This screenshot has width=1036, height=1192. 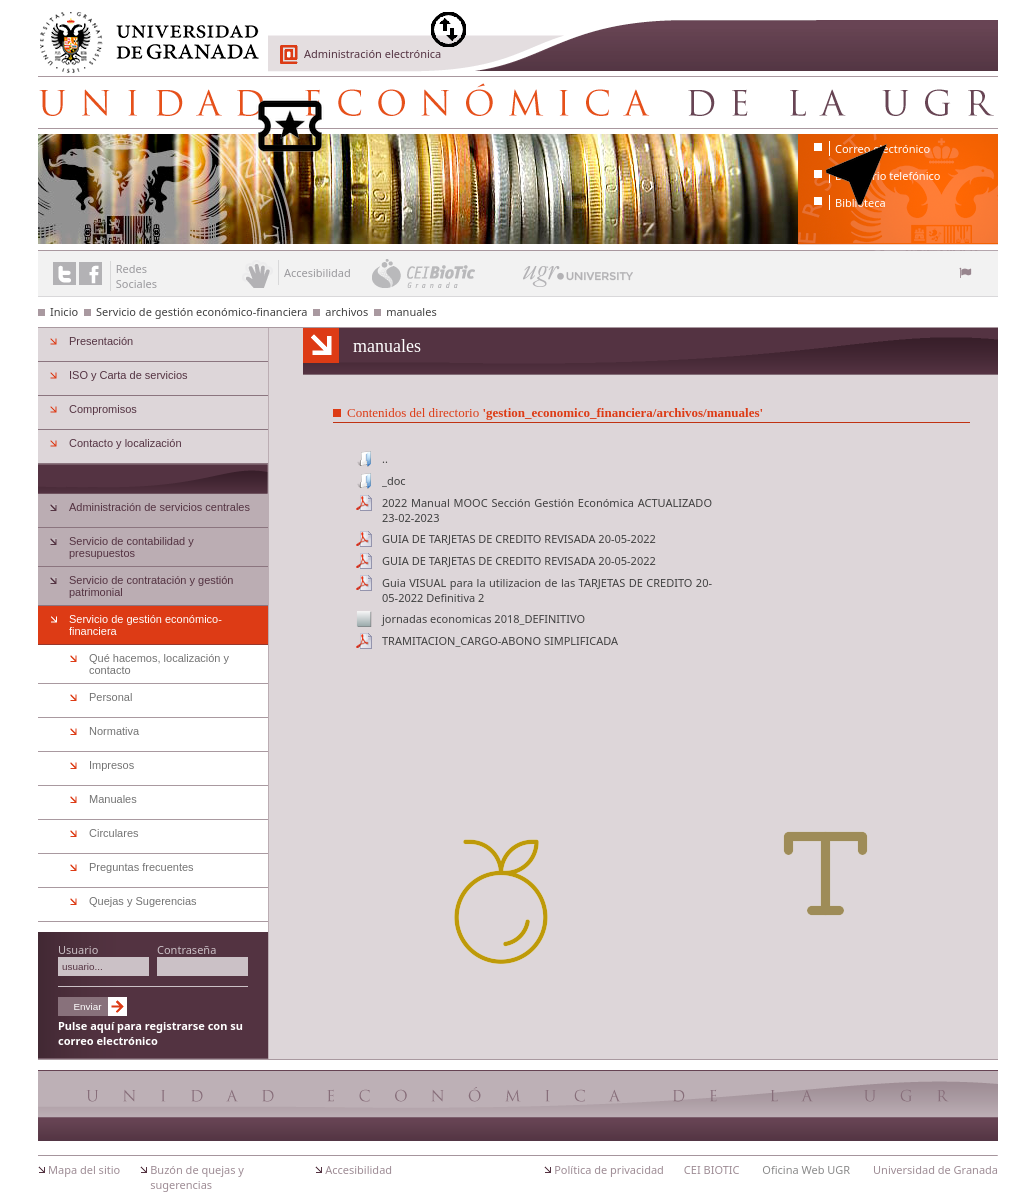 I want to click on access navigation or directions to current location, so click(x=856, y=174).